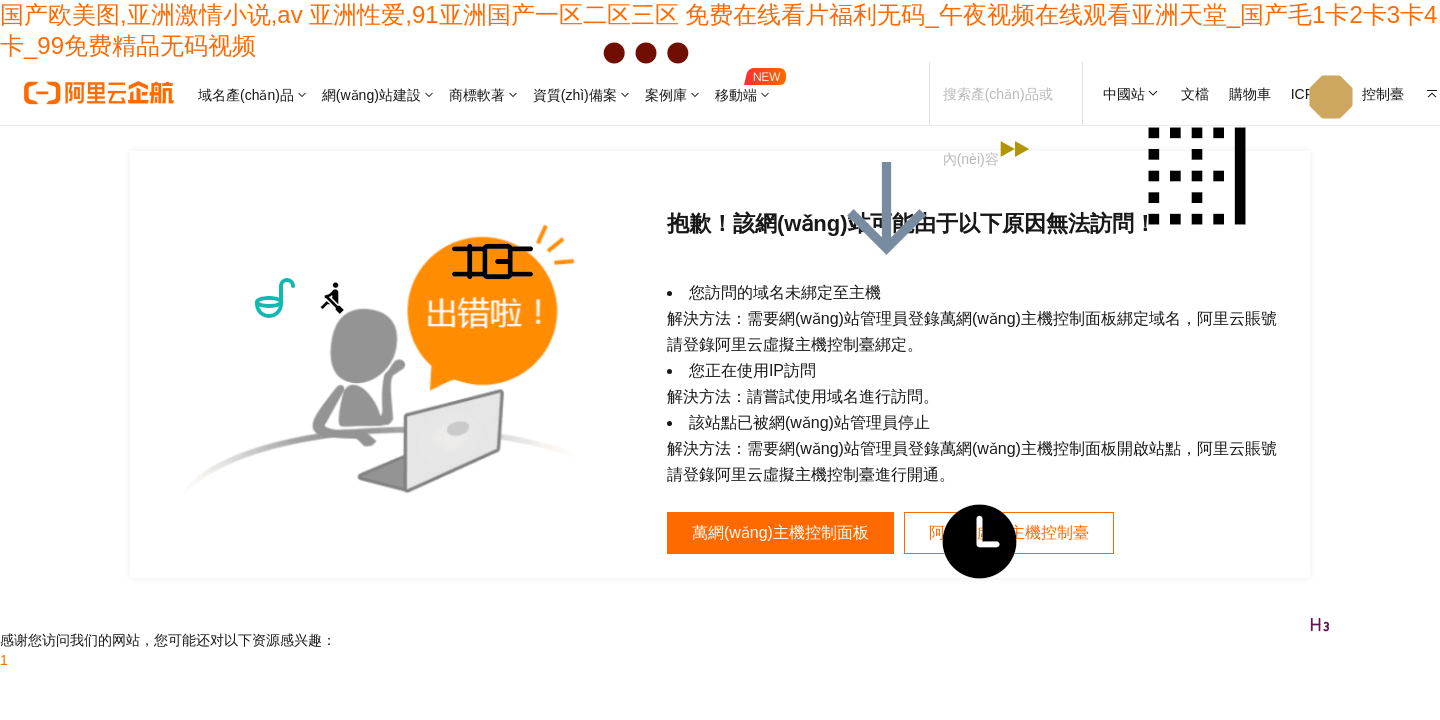 The image size is (1440, 720). Describe the element at coordinates (331, 297) in the screenshot. I see `access rowing or kayaking activities` at that location.